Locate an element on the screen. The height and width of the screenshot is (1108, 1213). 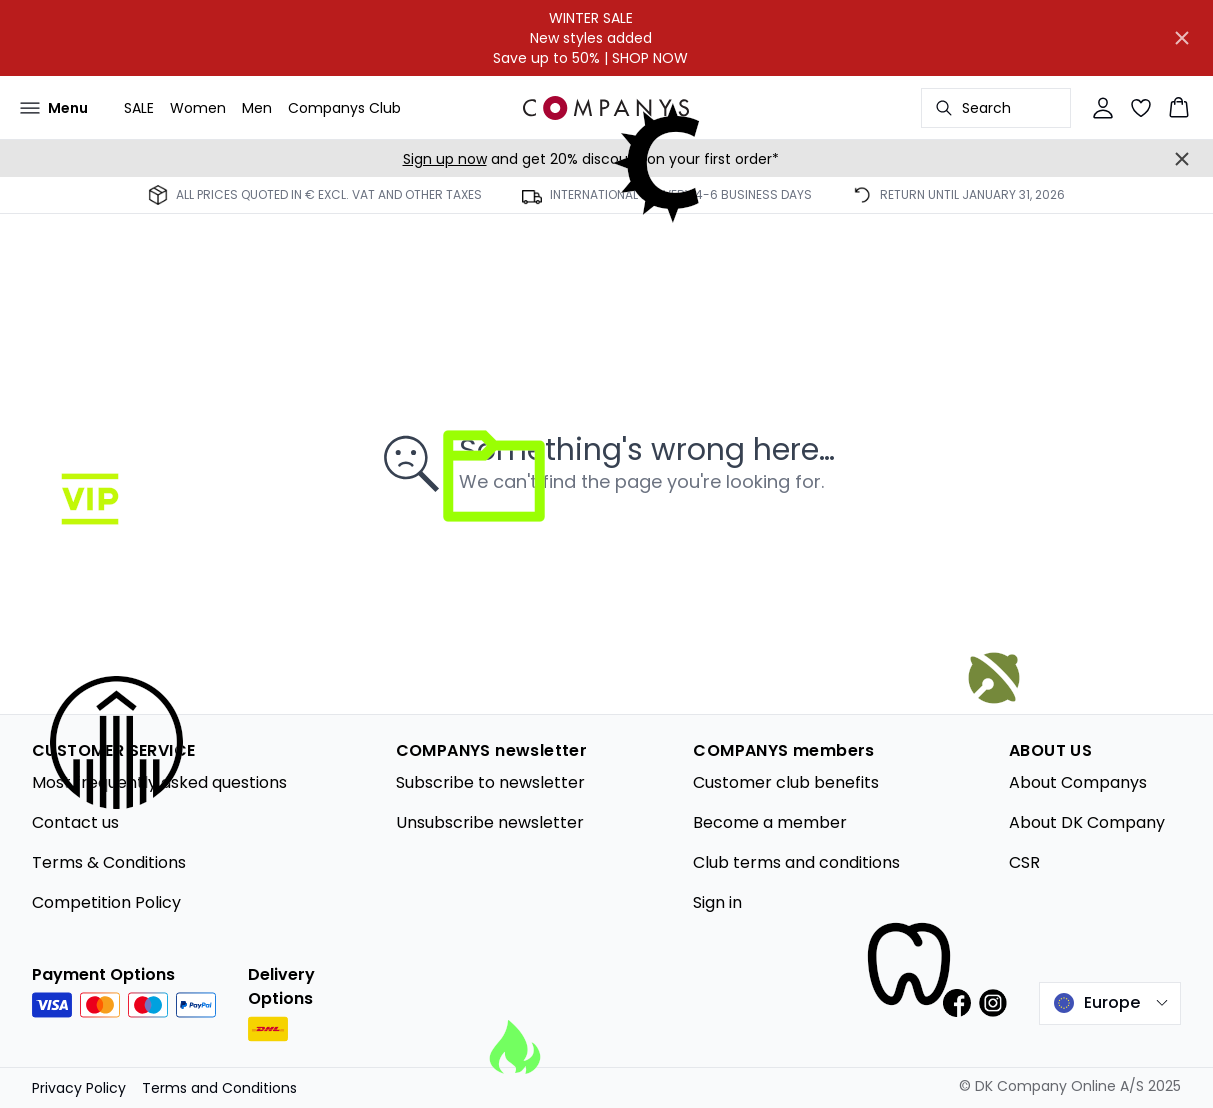
open folder to view files is located at coordinates (494, 476).